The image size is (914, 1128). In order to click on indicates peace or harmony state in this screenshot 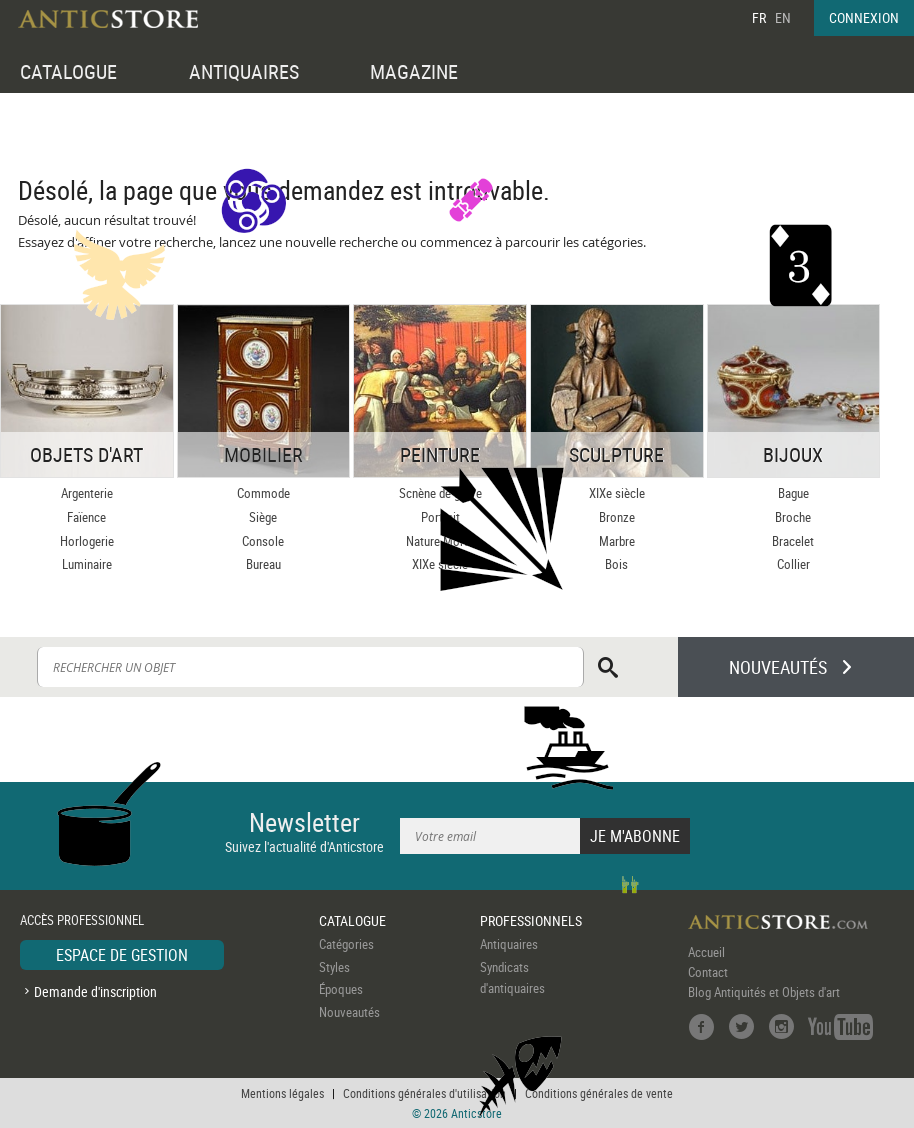, I will do `click(119, 276)`.